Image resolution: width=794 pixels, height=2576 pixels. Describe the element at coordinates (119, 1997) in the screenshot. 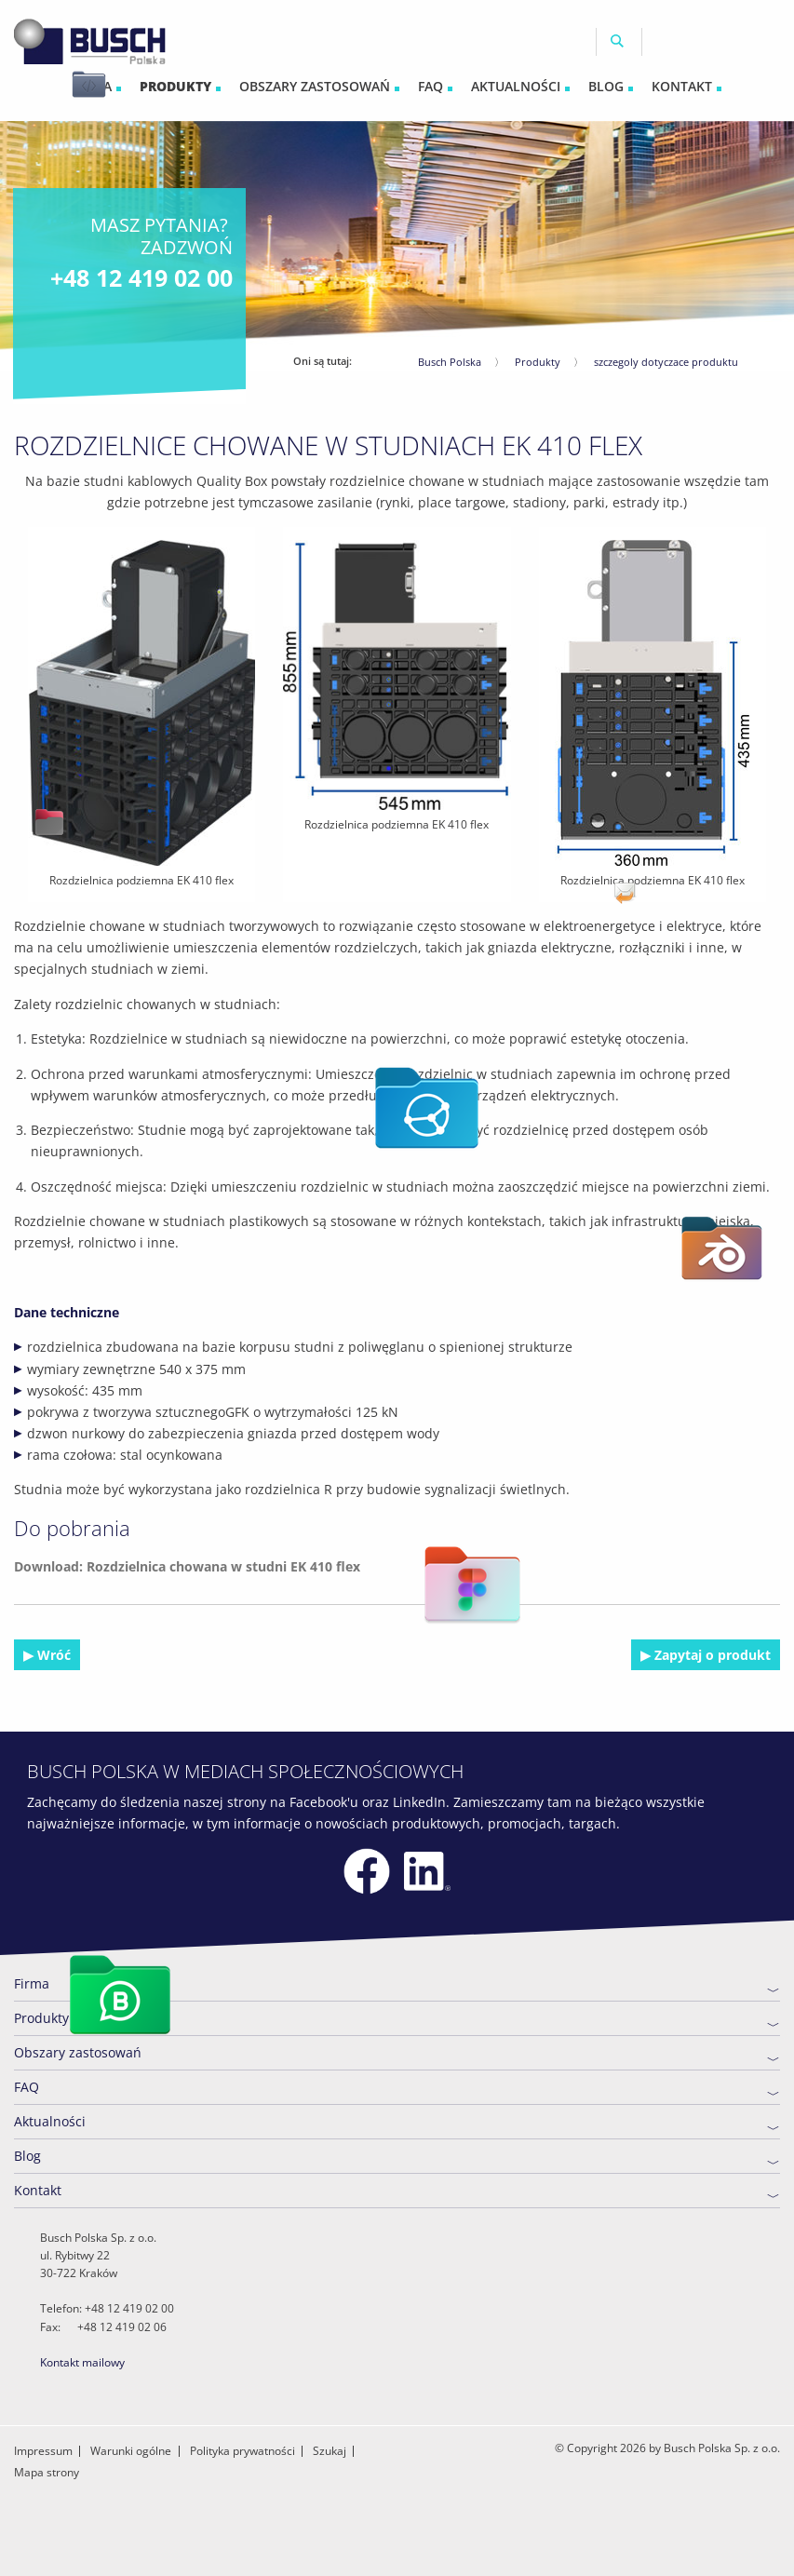

I see `folder containing whatsapp business files and data` at that location.